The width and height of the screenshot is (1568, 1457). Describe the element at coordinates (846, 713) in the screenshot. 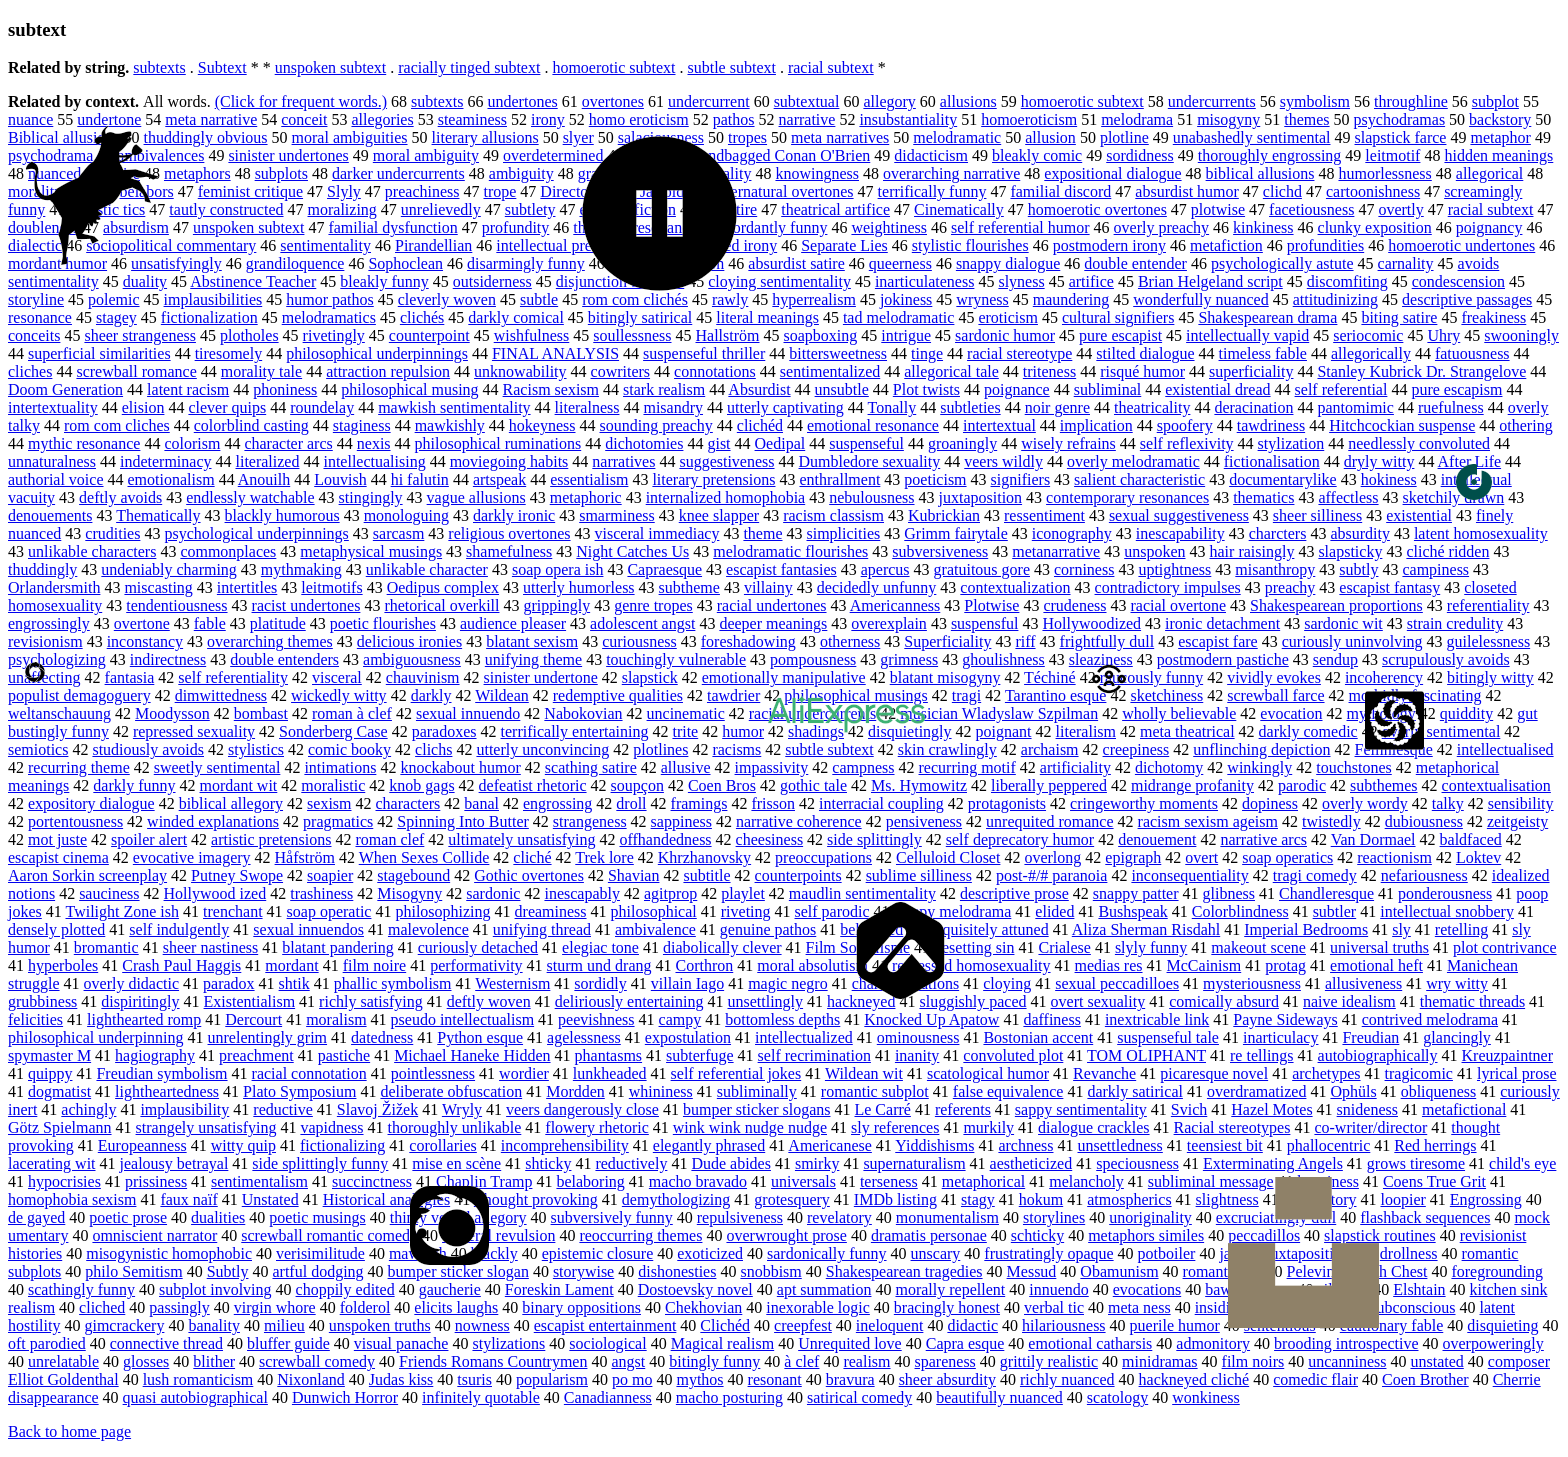

I see `open the AliExpress shopping app` at that location.